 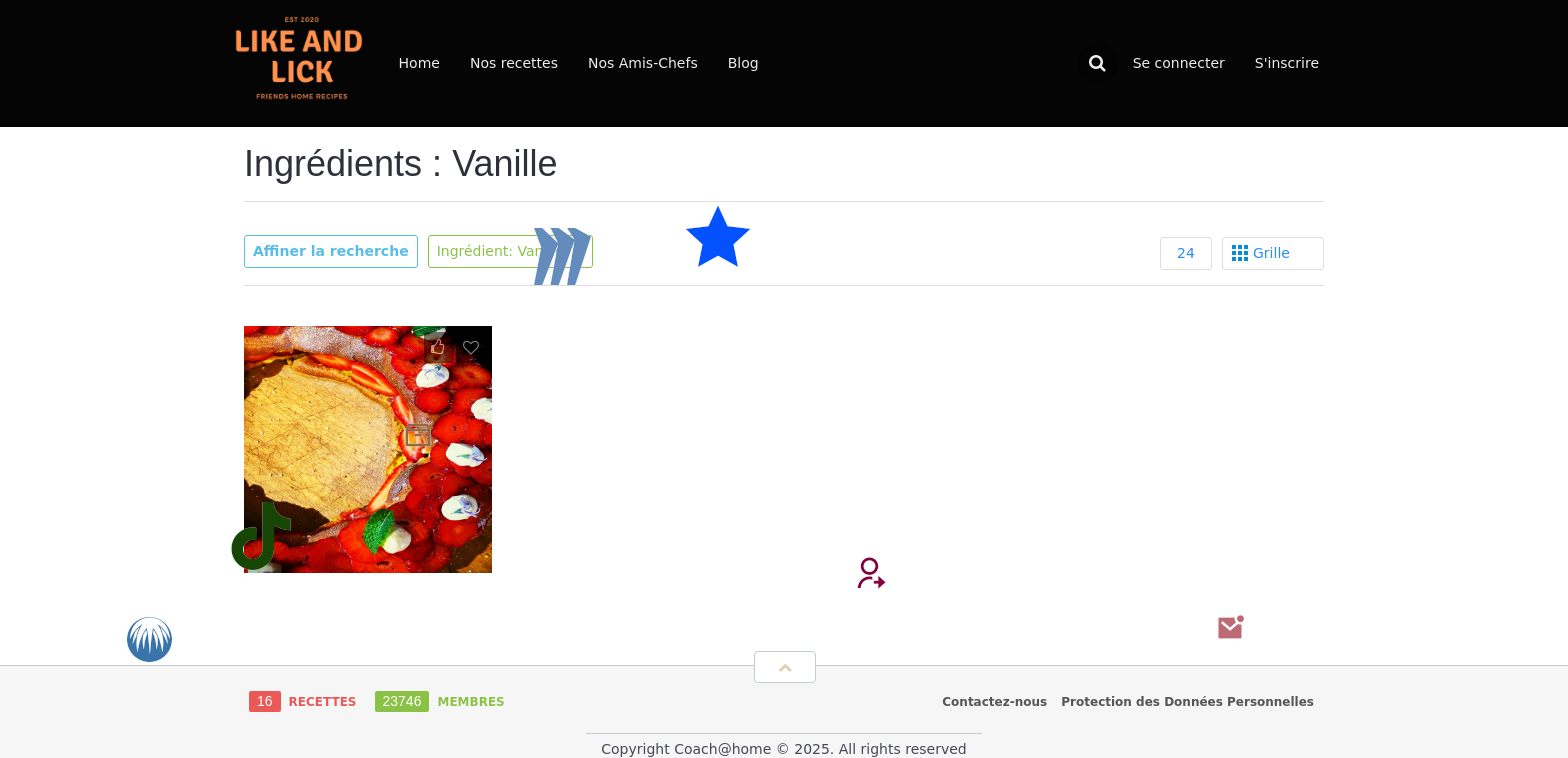 I want to click on add to favorites, so click(x=718, y=238).